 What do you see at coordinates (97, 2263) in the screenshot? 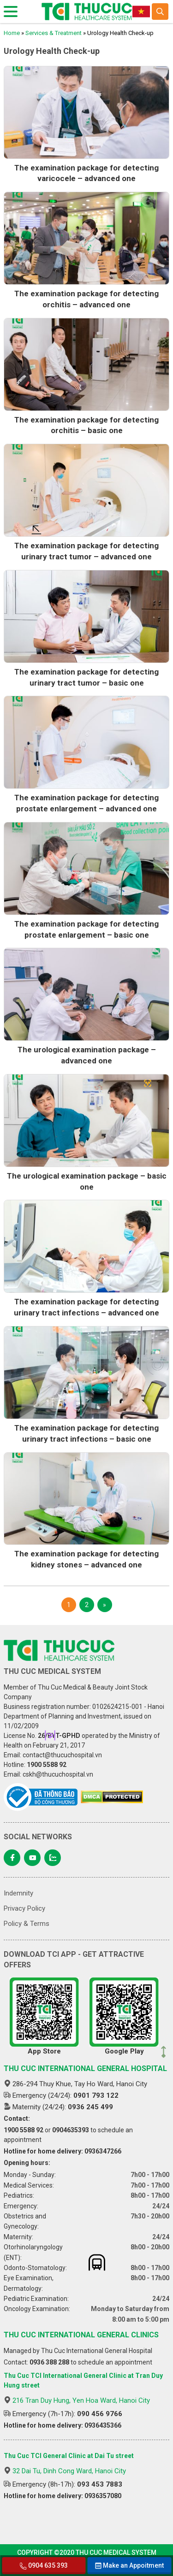
I see `access subway or metro transit information` at bounding box center [97, 2263].